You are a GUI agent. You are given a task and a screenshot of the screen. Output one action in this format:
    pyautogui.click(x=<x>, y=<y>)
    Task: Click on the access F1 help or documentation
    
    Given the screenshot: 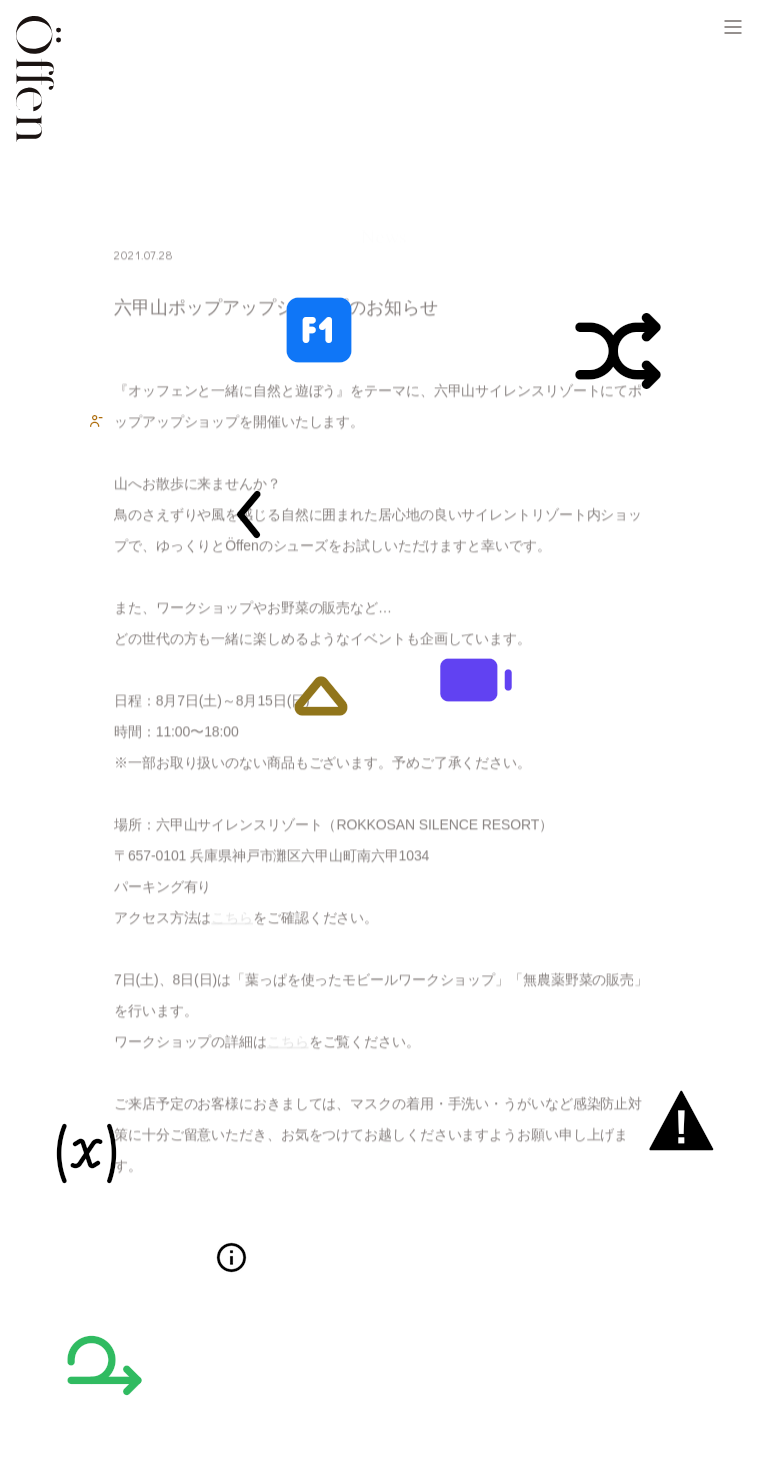 What is the action you would take?
    pyautogui.click(x=319, y=330)
    